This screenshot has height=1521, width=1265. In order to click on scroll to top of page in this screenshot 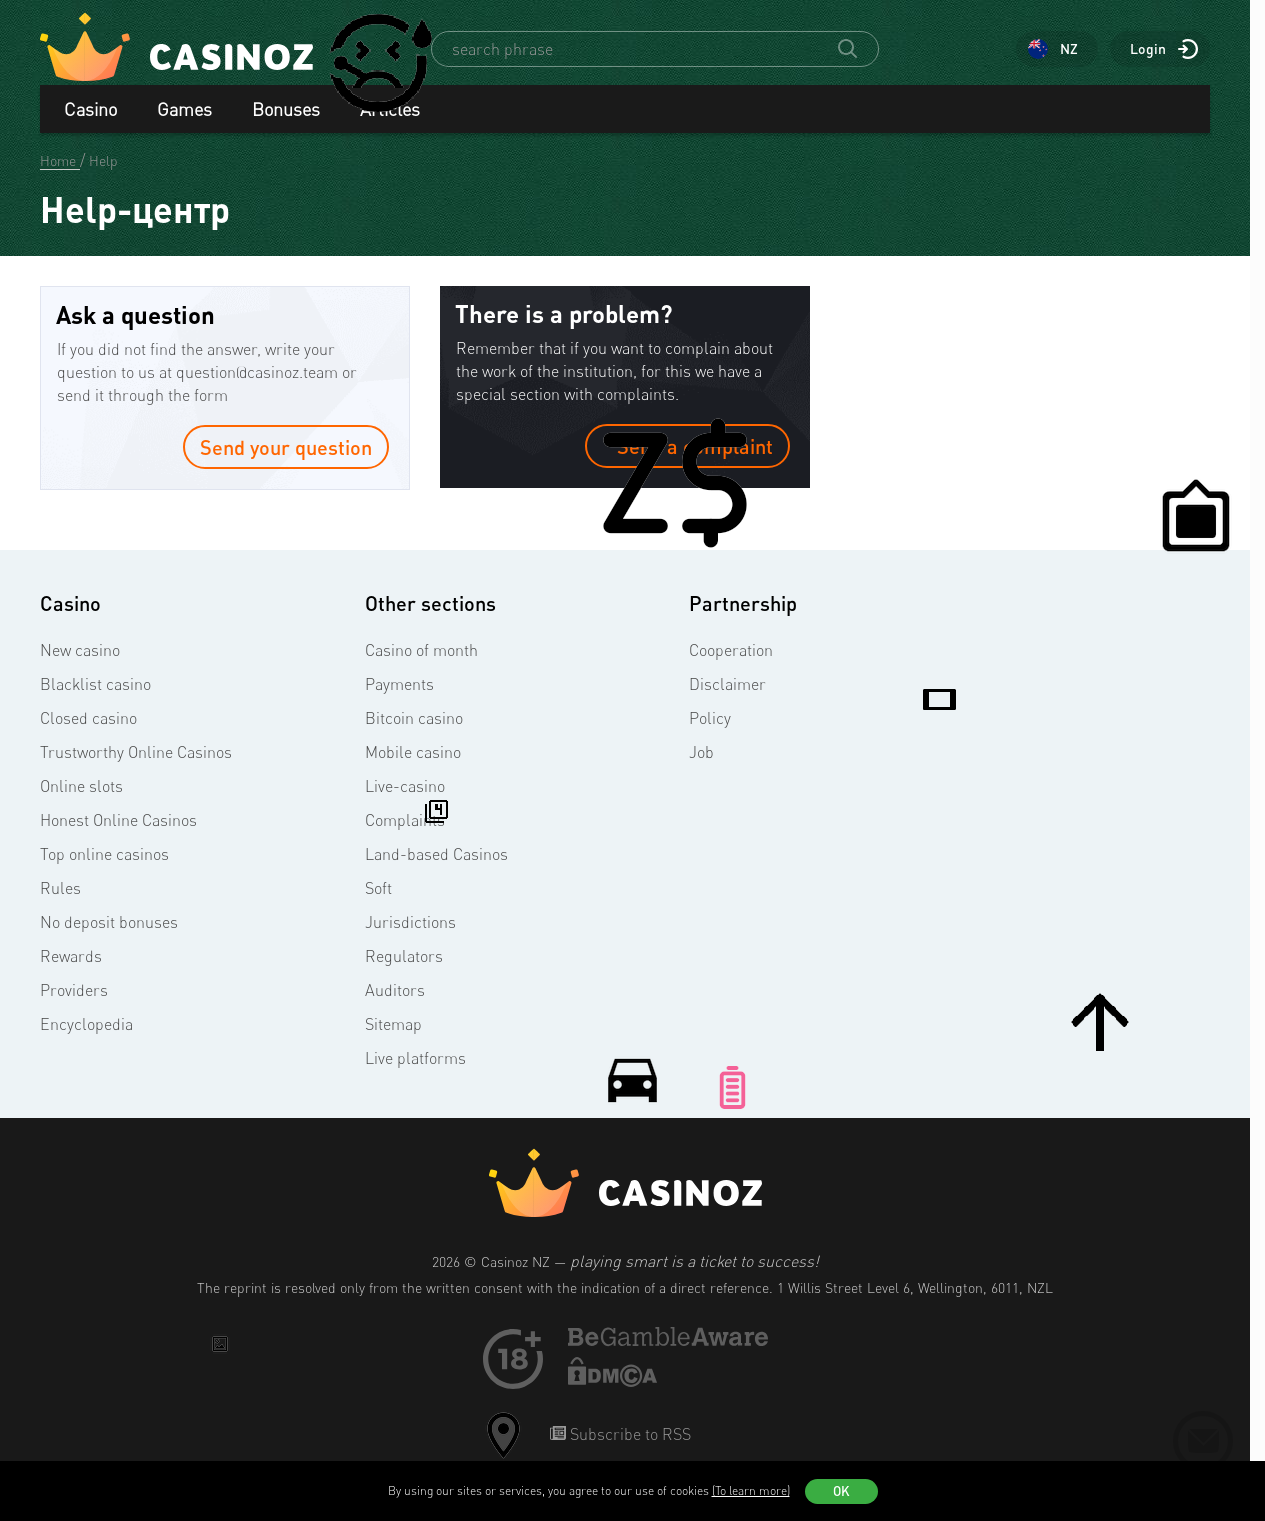, I will do `click(1100, 1022)`.